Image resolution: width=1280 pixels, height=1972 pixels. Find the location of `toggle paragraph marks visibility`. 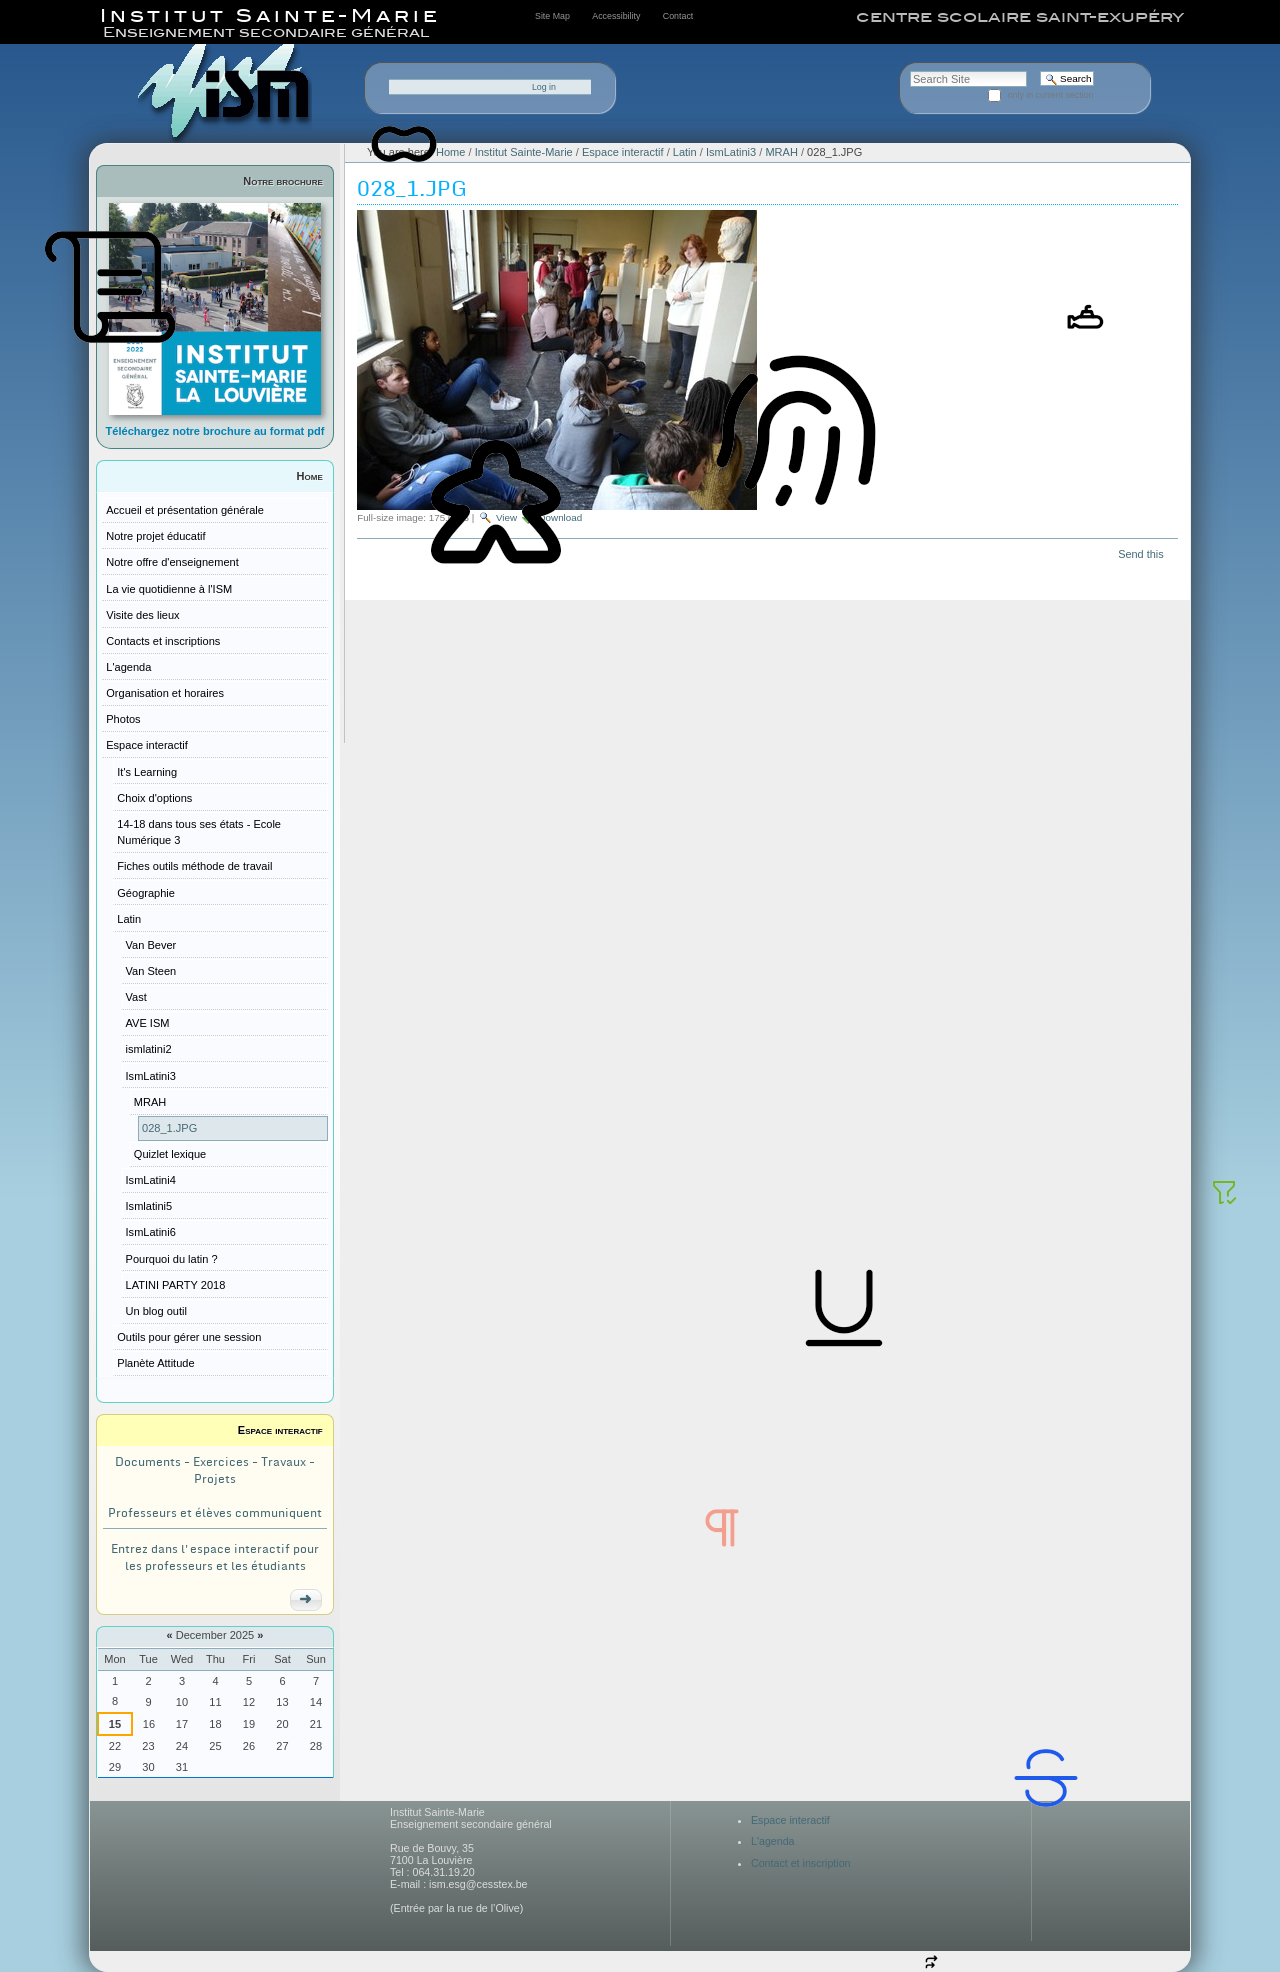

toggle paragraph marks visibility is located at coordinates (722, 1528).